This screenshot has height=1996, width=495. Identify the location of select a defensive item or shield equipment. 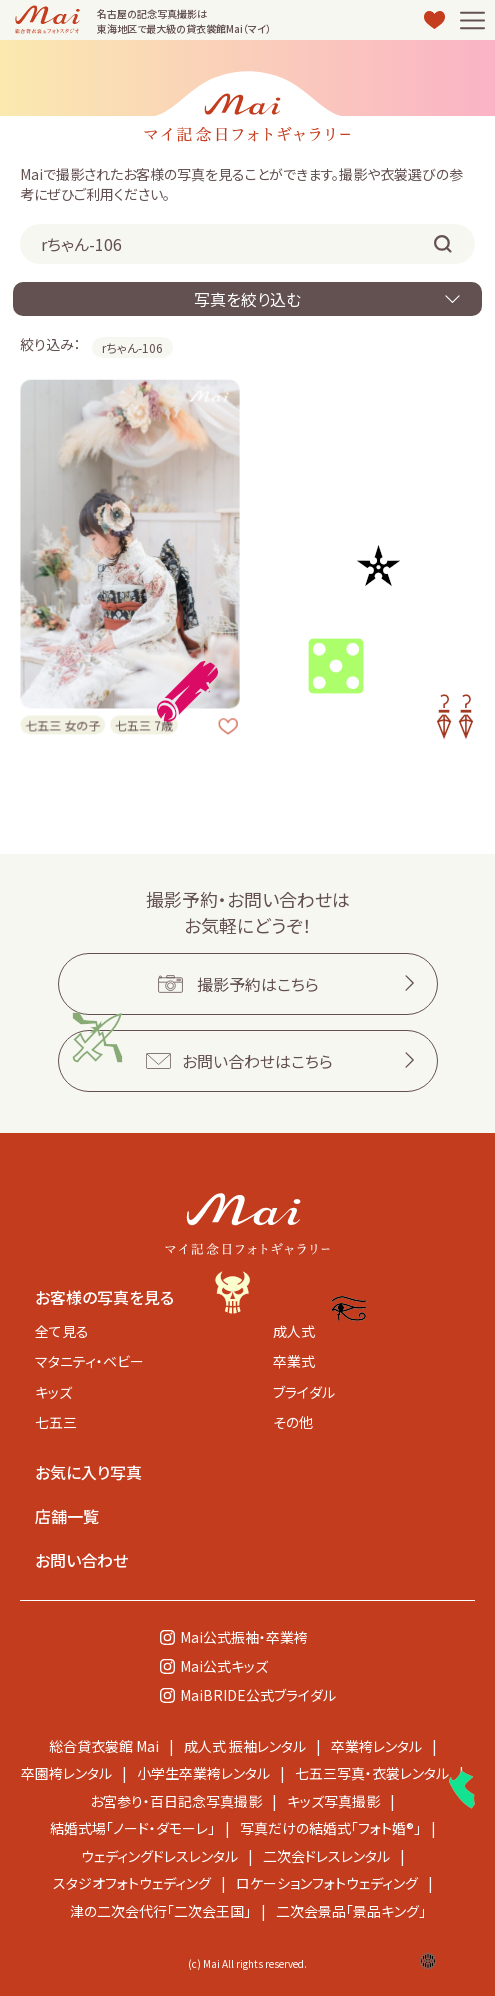
(428, 1961).